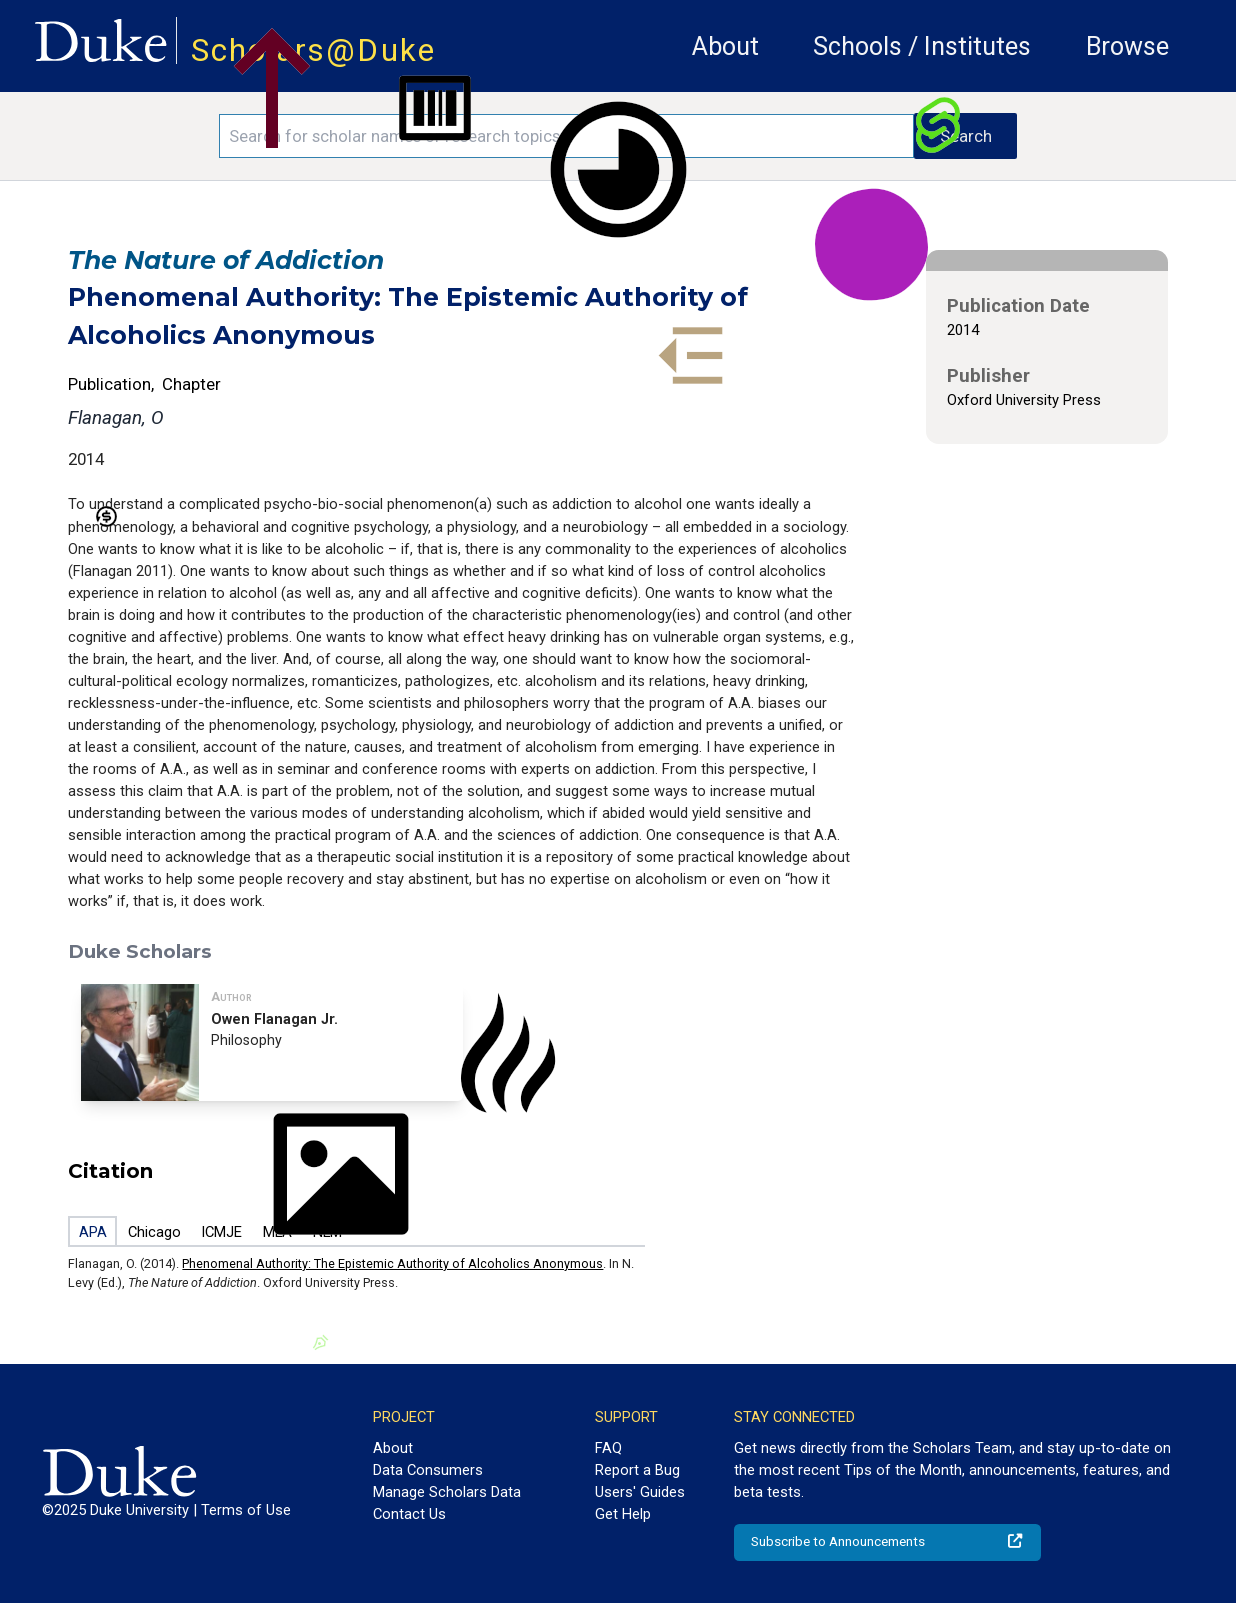  I want to click on indicates hot or trending content, so click(509, 1055).